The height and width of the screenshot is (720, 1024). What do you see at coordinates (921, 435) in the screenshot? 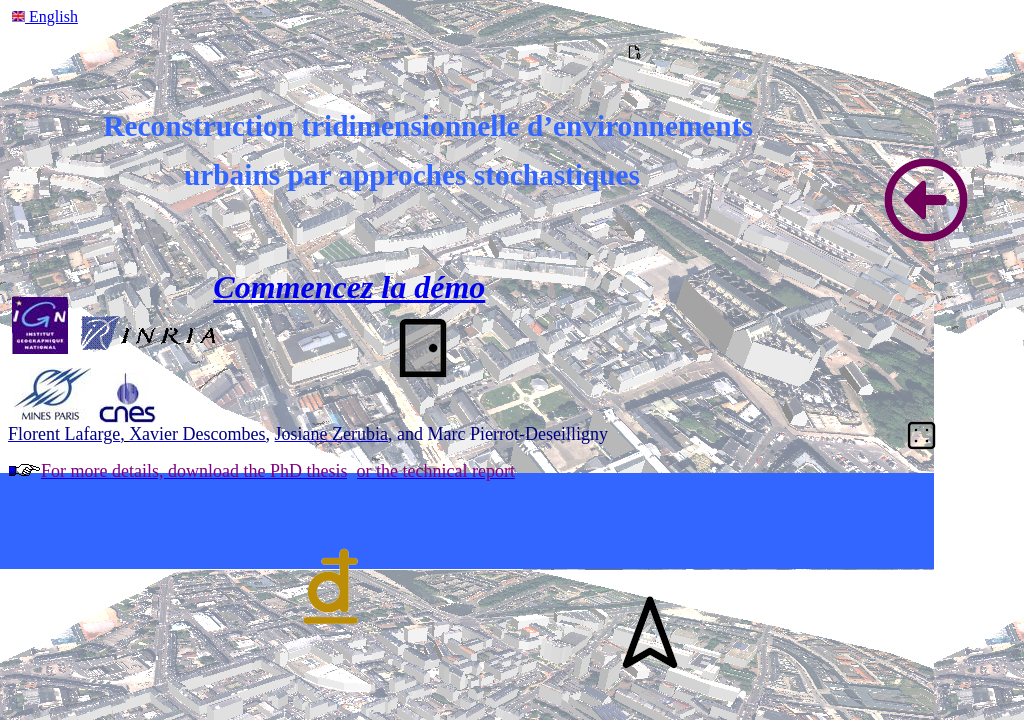
I see `randomize or shuffle content` at bounding box center [921, 435].